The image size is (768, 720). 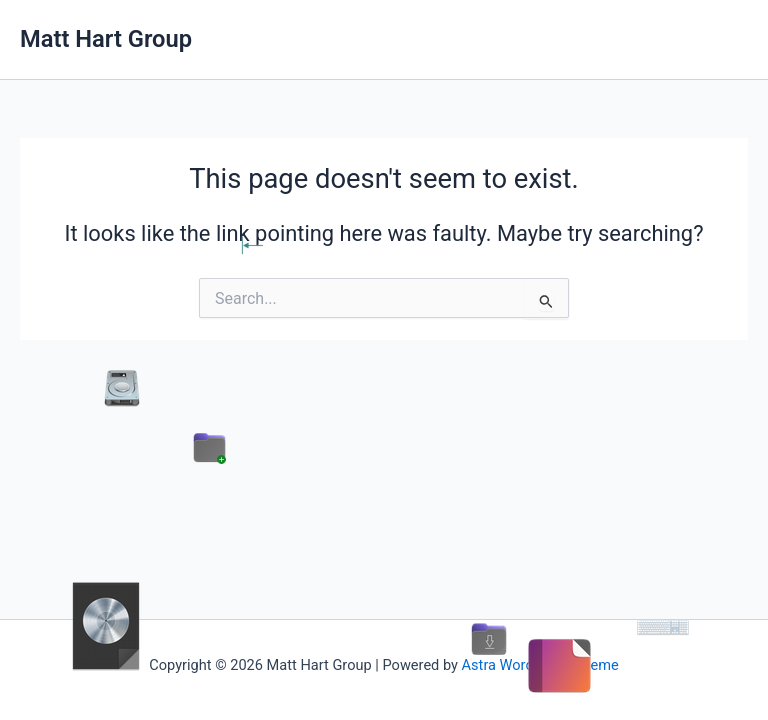 I want to click on customize desktop theme settings, so click(x=559, y=663).